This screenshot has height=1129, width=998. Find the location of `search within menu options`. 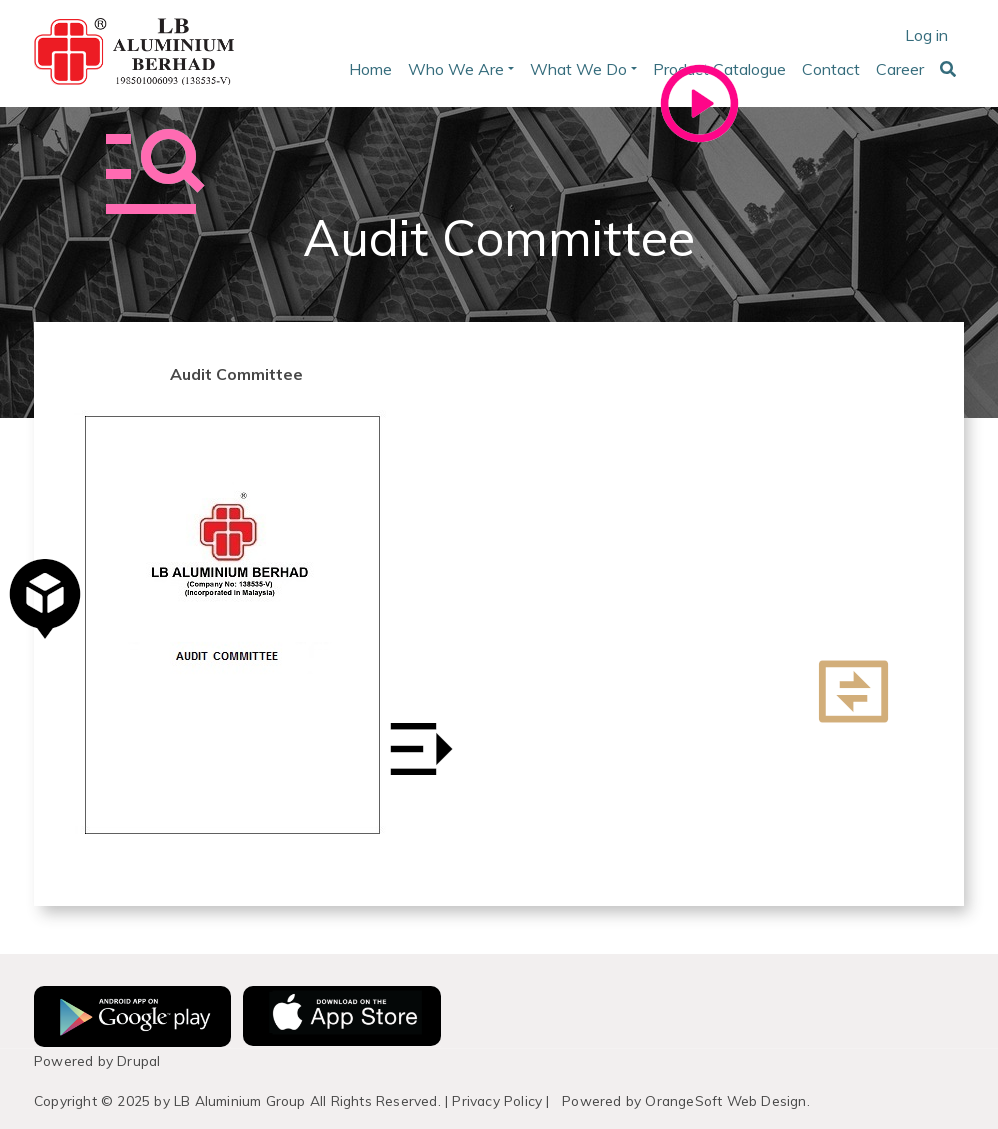

search within menu options is located at coordinates (151, 174).